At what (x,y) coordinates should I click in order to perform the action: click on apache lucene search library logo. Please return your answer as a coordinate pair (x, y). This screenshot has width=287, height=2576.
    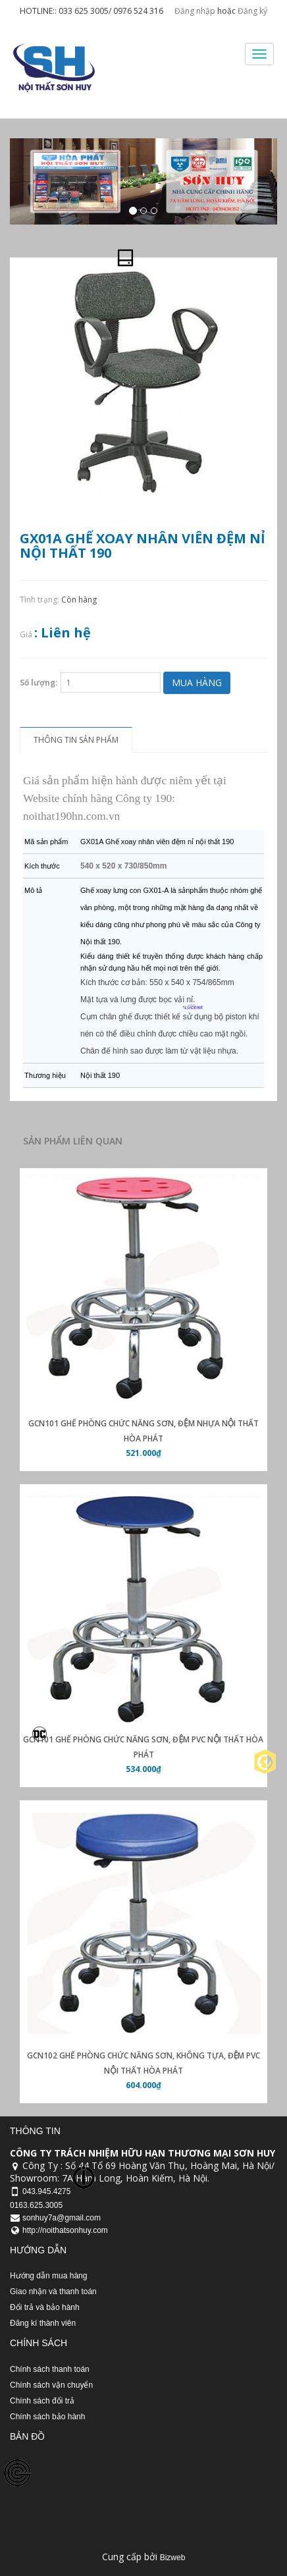
    Looking at the image, I should click on (193, 1007).